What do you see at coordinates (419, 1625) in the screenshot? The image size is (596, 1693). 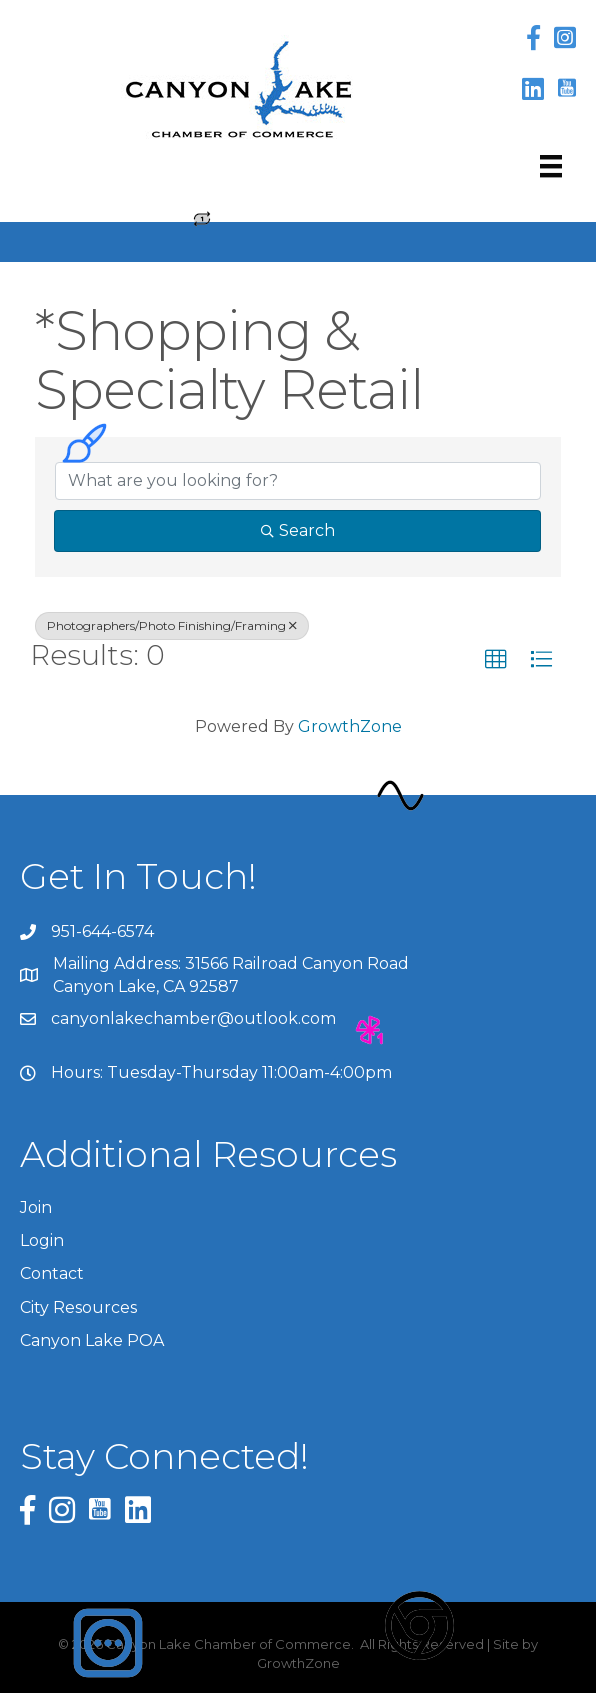 I see `open chromium browser` at bounding box center [419, 1625].